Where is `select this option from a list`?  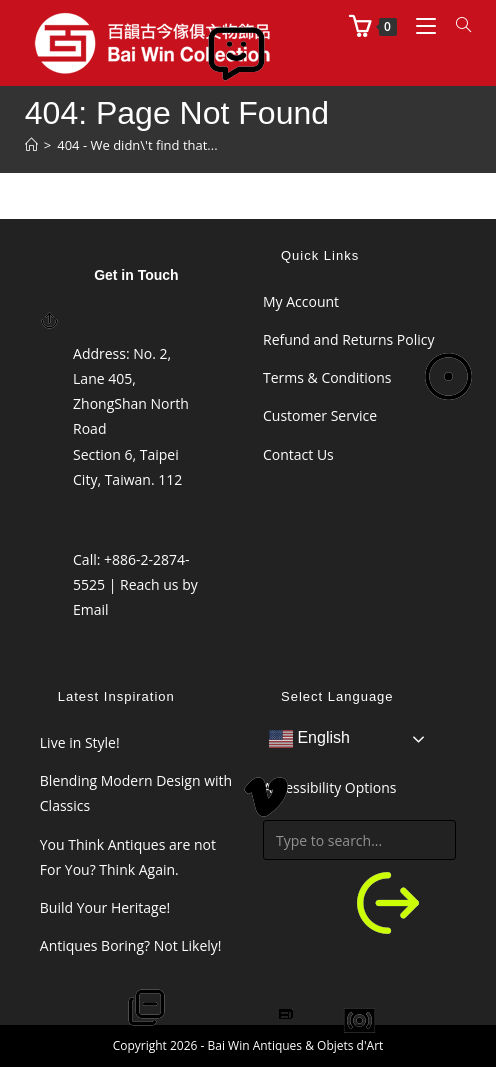
select this option from a list is located at coordinates (448, 376).